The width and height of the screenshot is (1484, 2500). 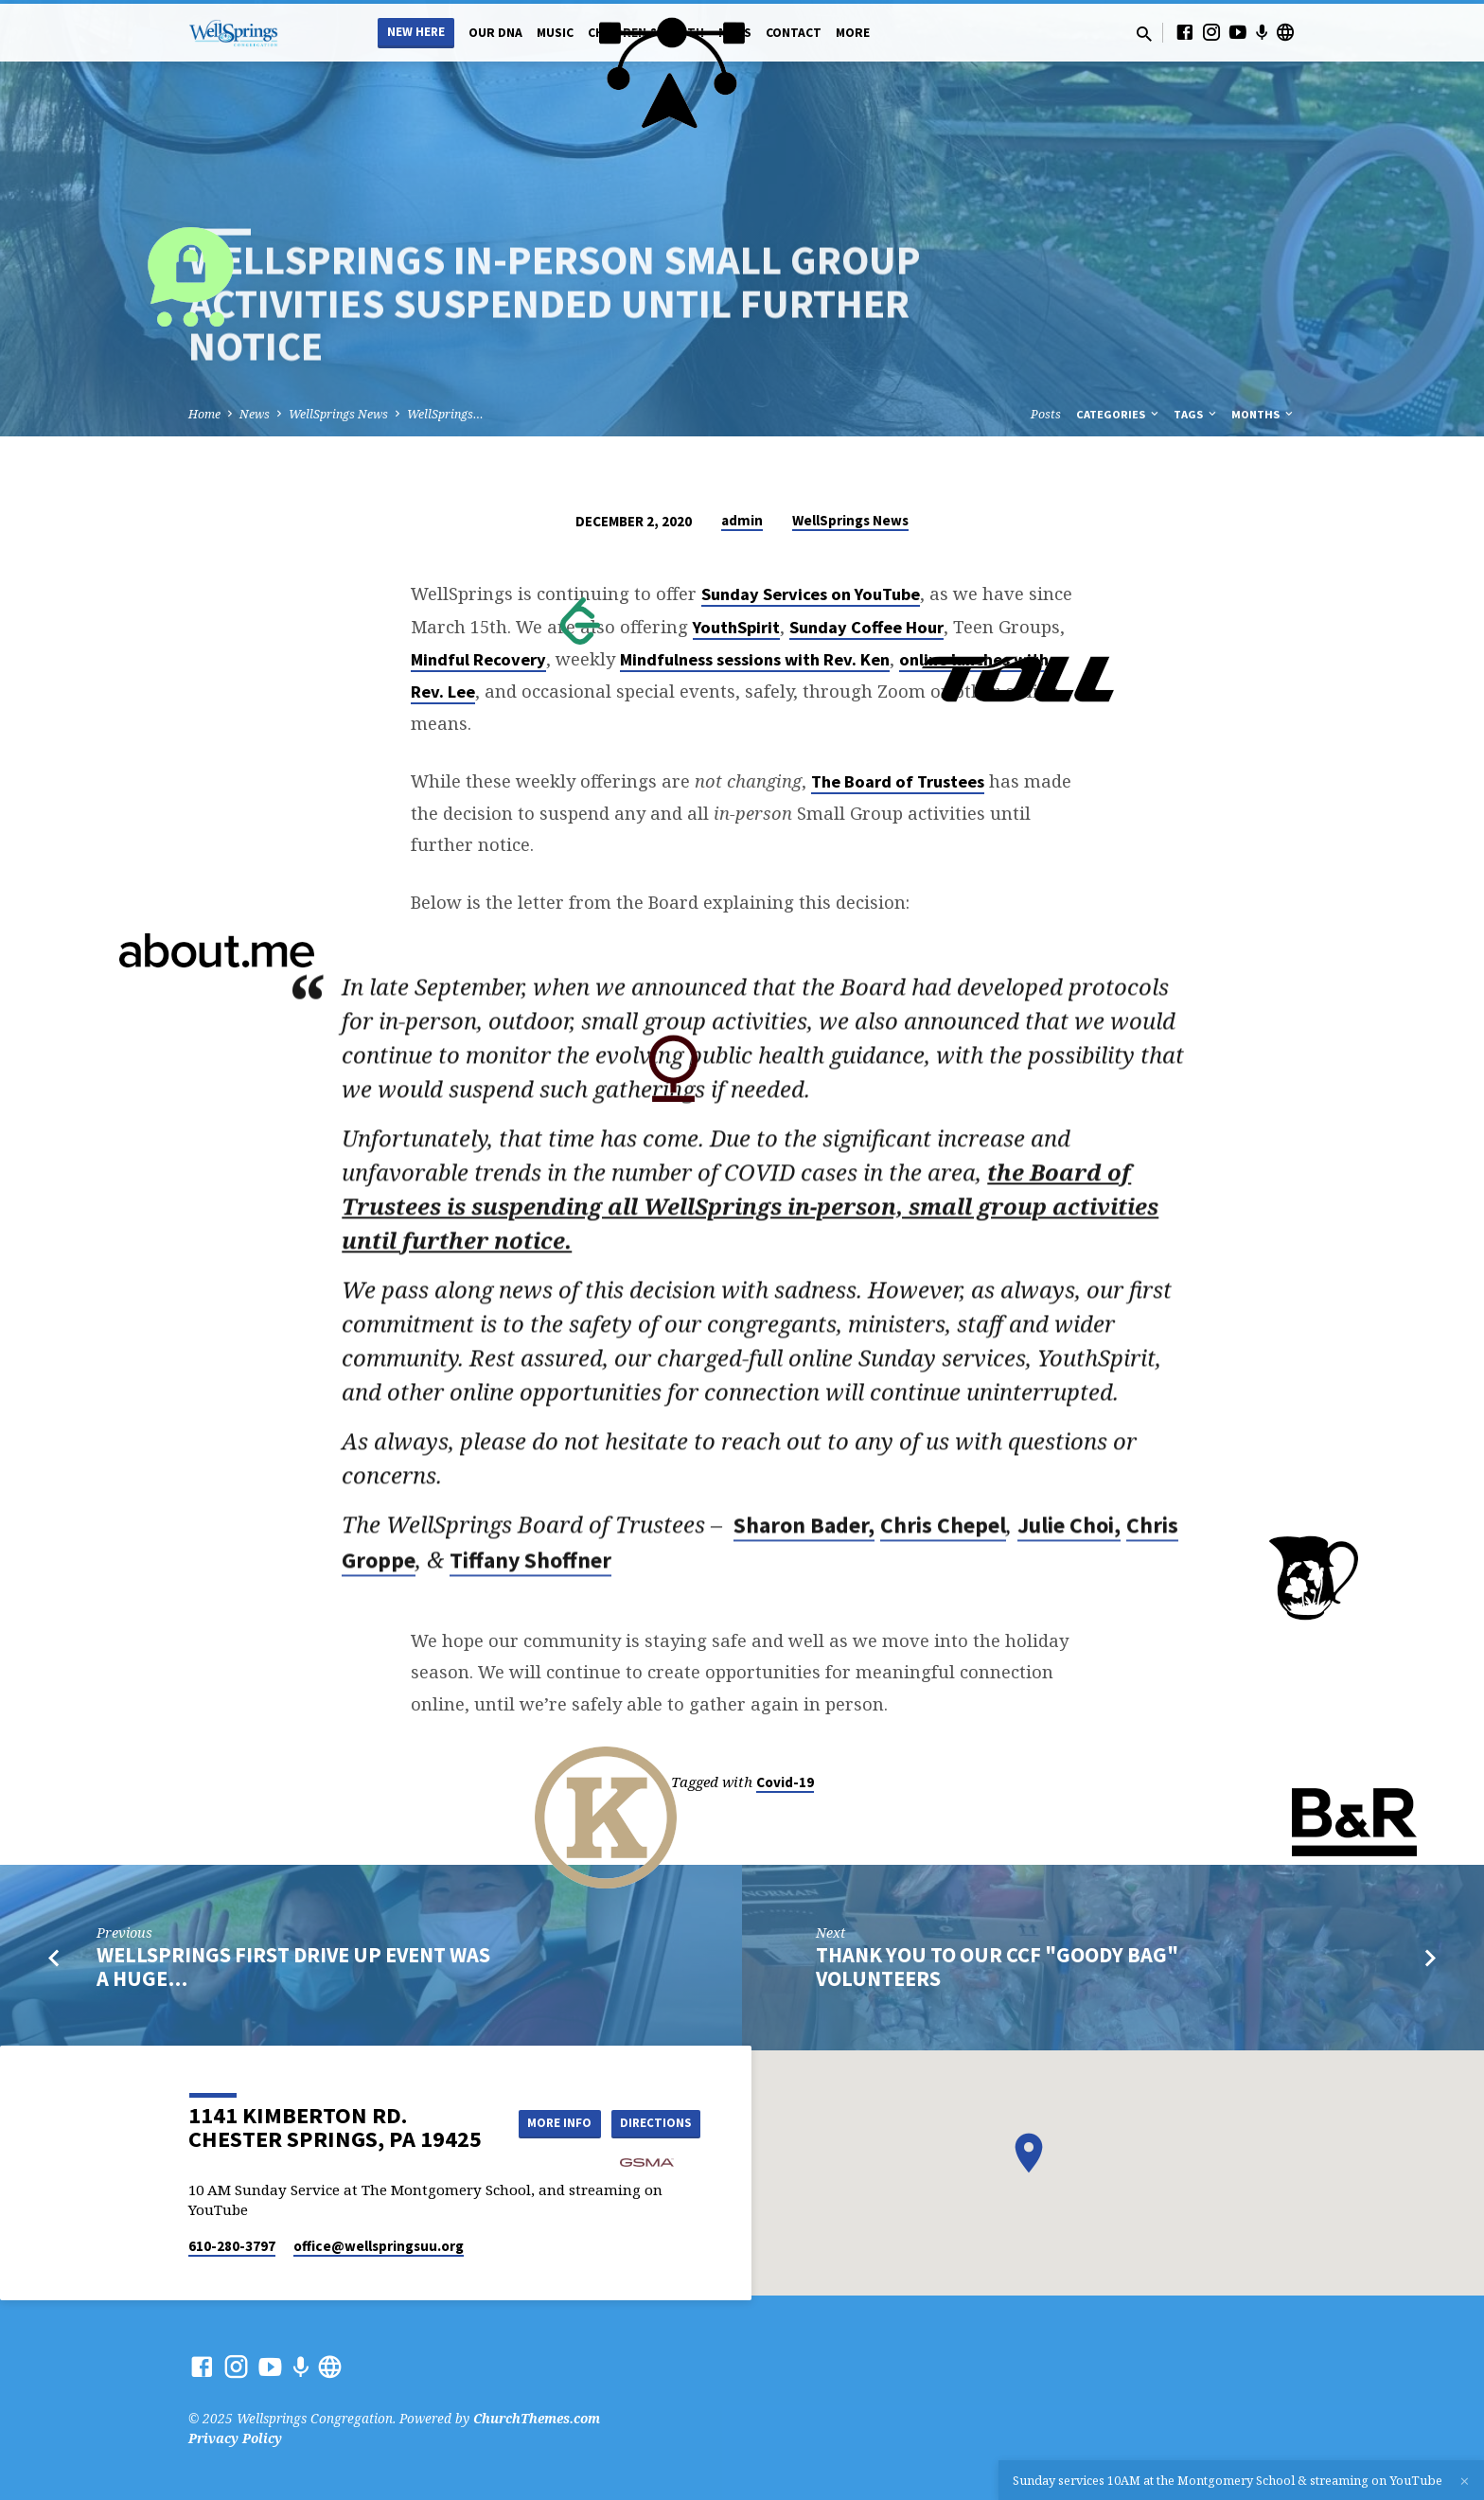 I want to click on SVGtrace logo, so click(x=672, y=73).